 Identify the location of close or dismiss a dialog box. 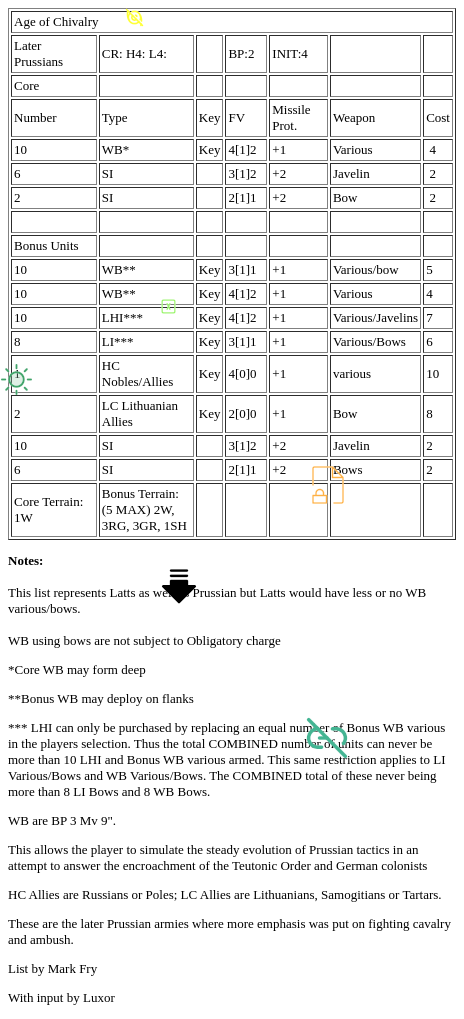
(168, 306).